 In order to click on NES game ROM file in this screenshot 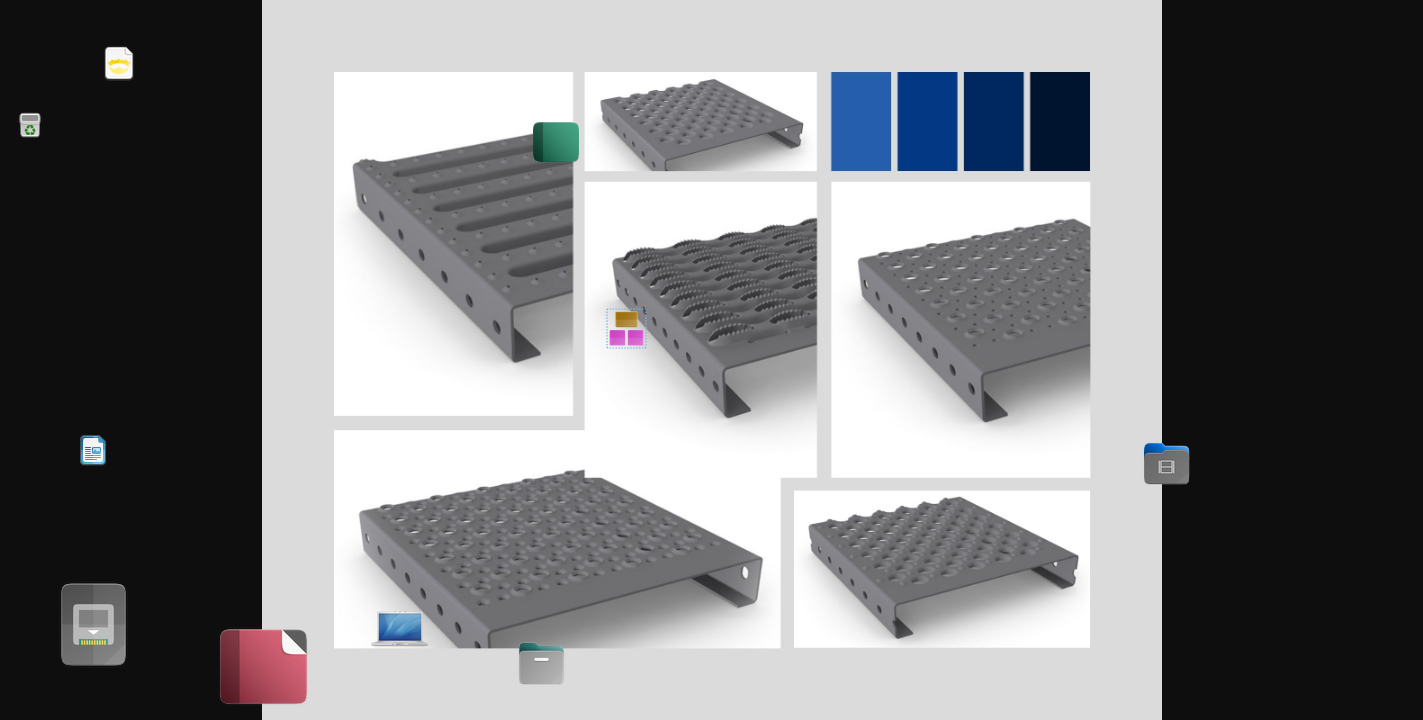, I will do `click(93, 624)`.